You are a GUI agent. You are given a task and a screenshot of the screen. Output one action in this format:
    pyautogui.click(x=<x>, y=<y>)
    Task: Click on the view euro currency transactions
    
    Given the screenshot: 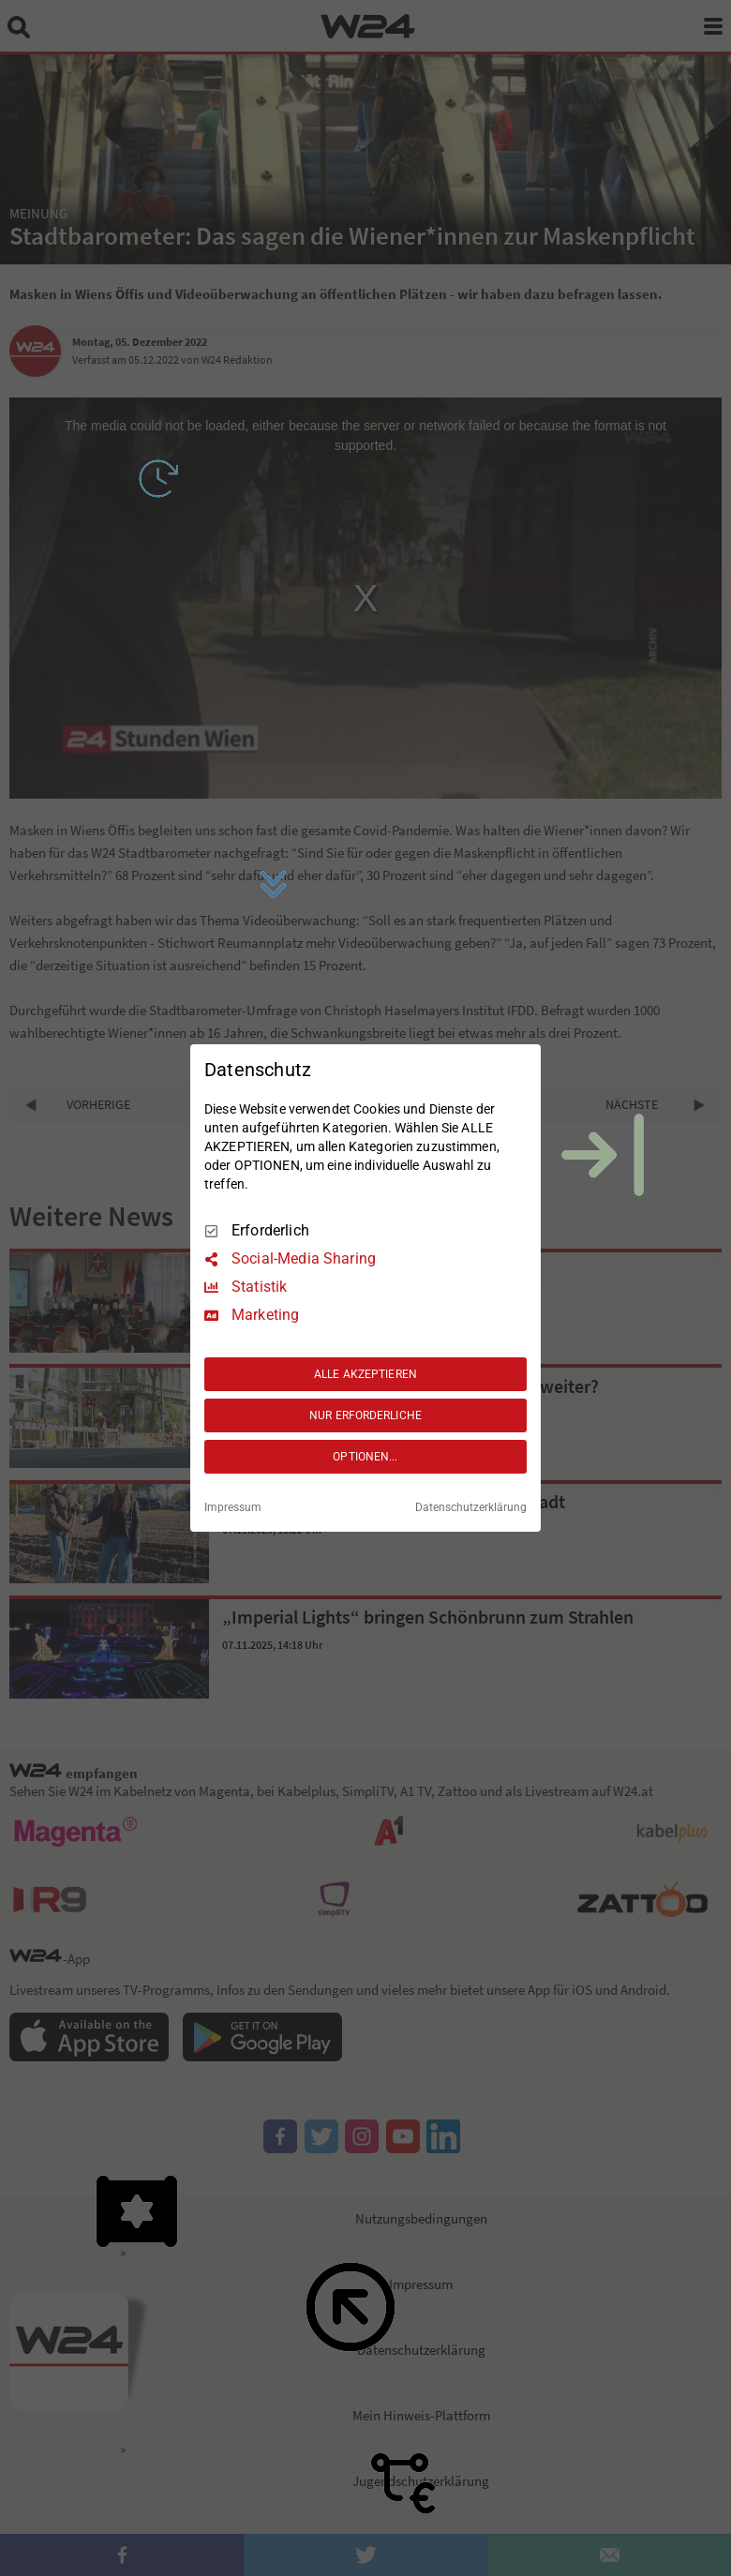 What is the action you would take?
    pyautogui.click(x=403, y=2485)
    